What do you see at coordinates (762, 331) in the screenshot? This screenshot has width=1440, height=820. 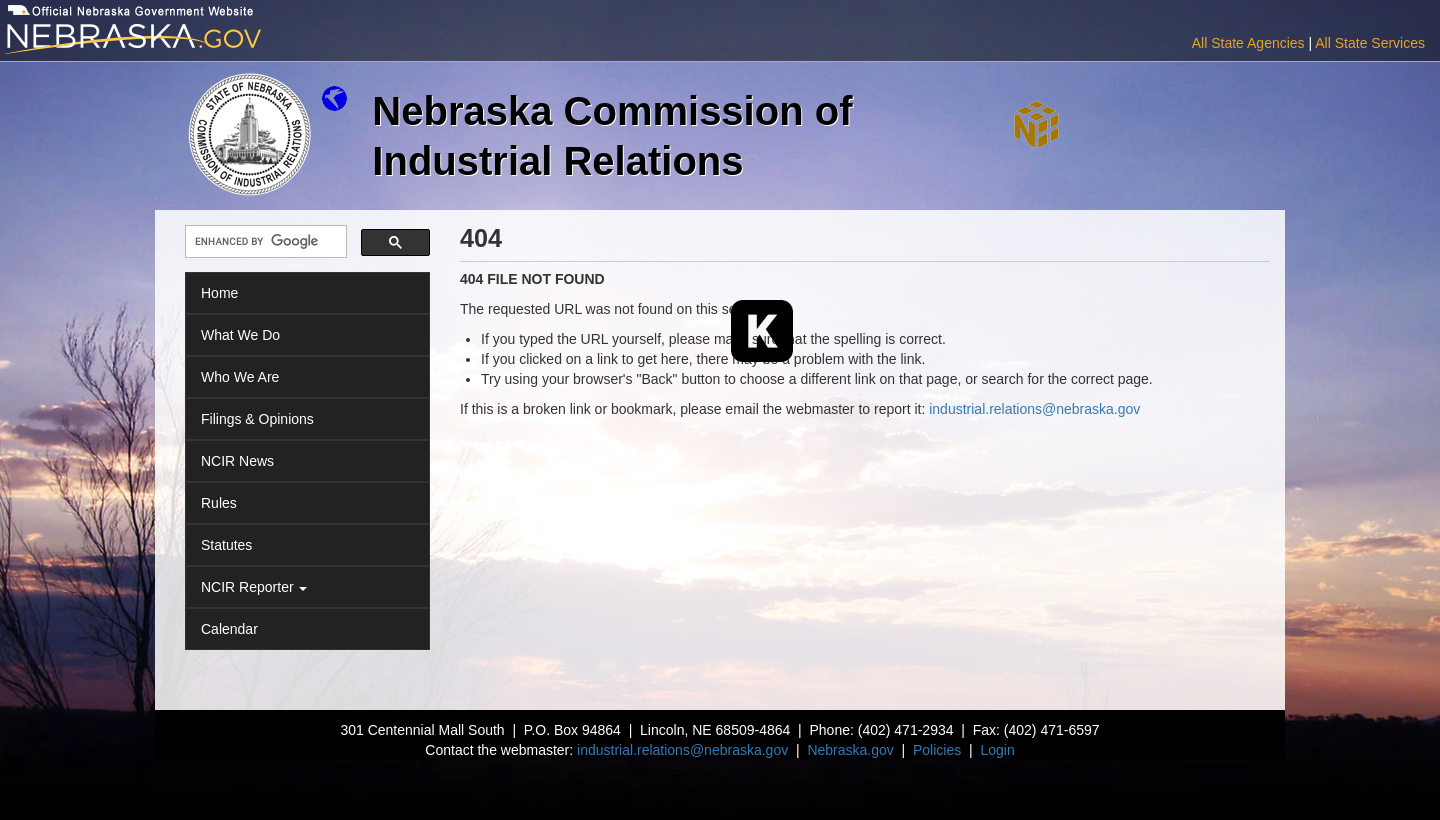 I see `keystone CMS logo` at bounding box center [762, 331].